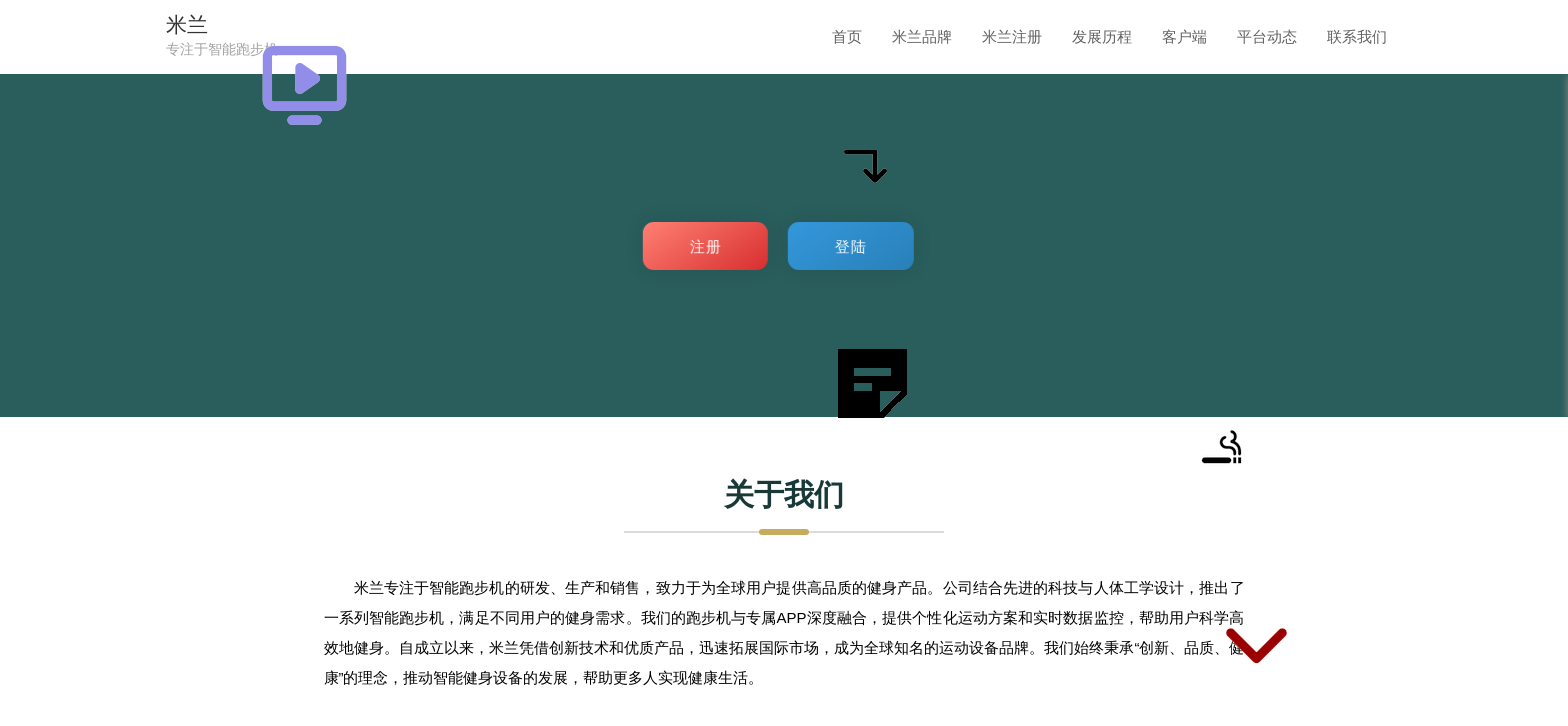 This screenshot has width=1568, height=726. What do you see at coordinates (865, 164) in the screenshot?
I see `move content right then down` at bounding box center [865, 164].